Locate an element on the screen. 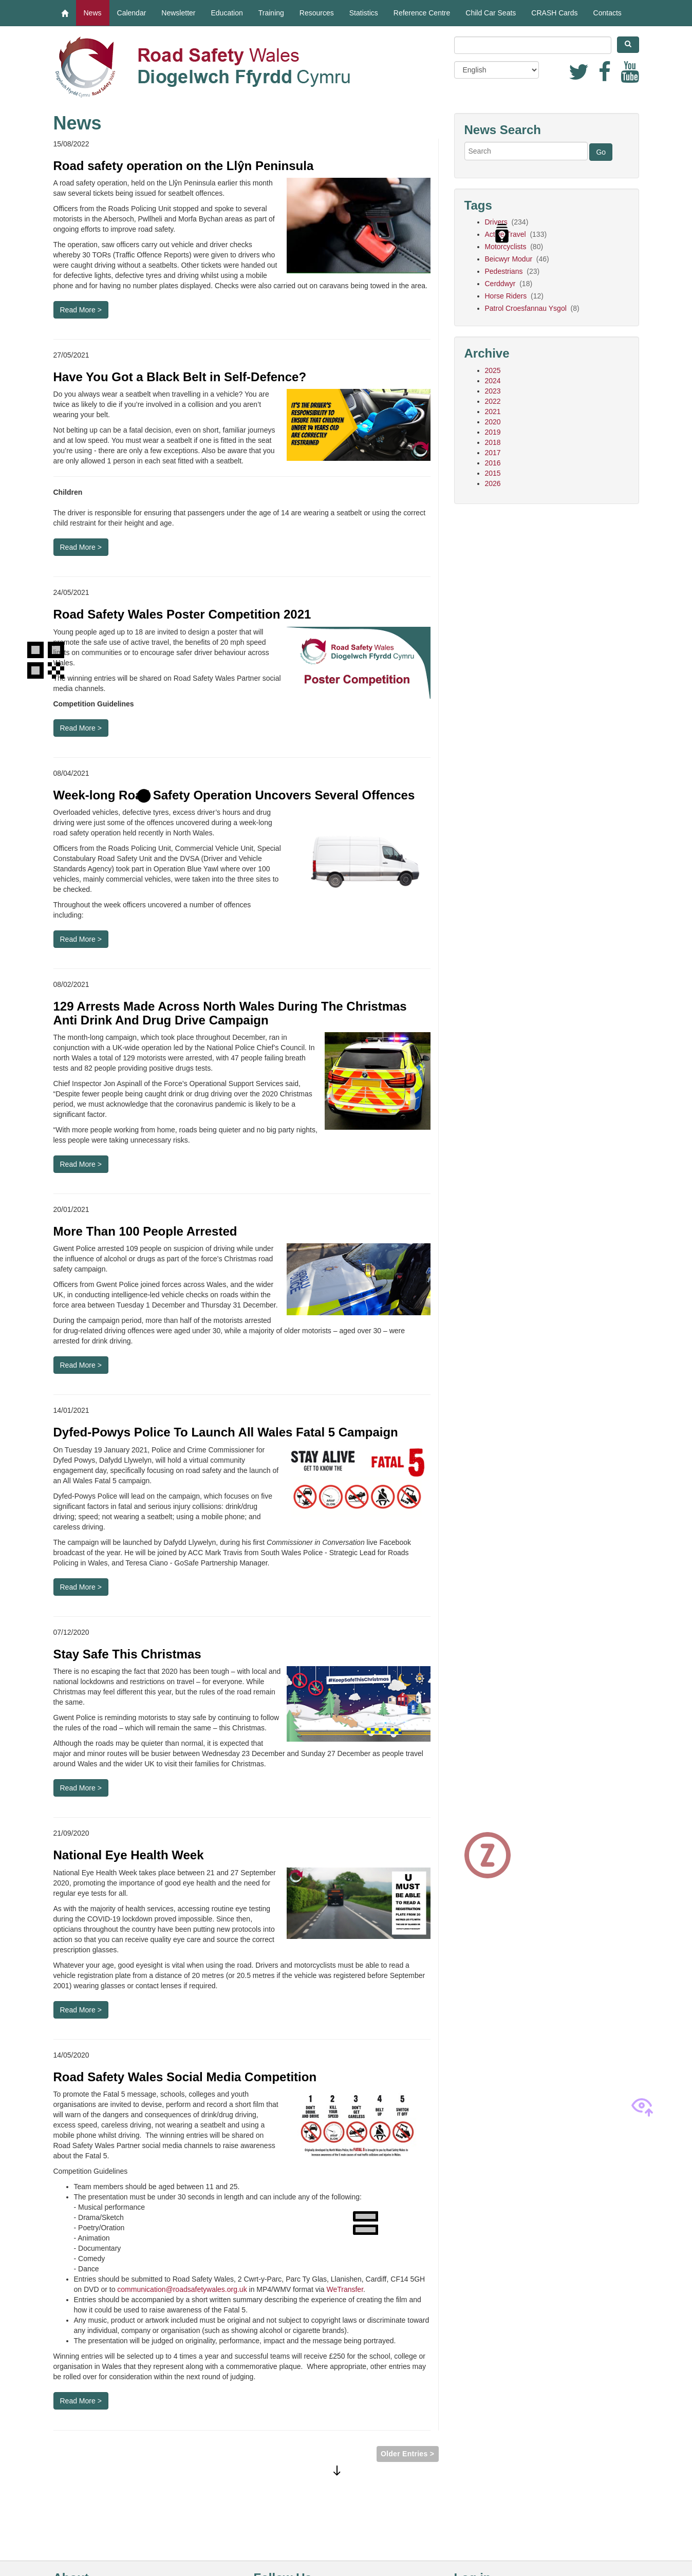 Image resolution: width=692 pixels, height=2576 pixels. view agenda or schedule items is located at coordinates (366, 2223).